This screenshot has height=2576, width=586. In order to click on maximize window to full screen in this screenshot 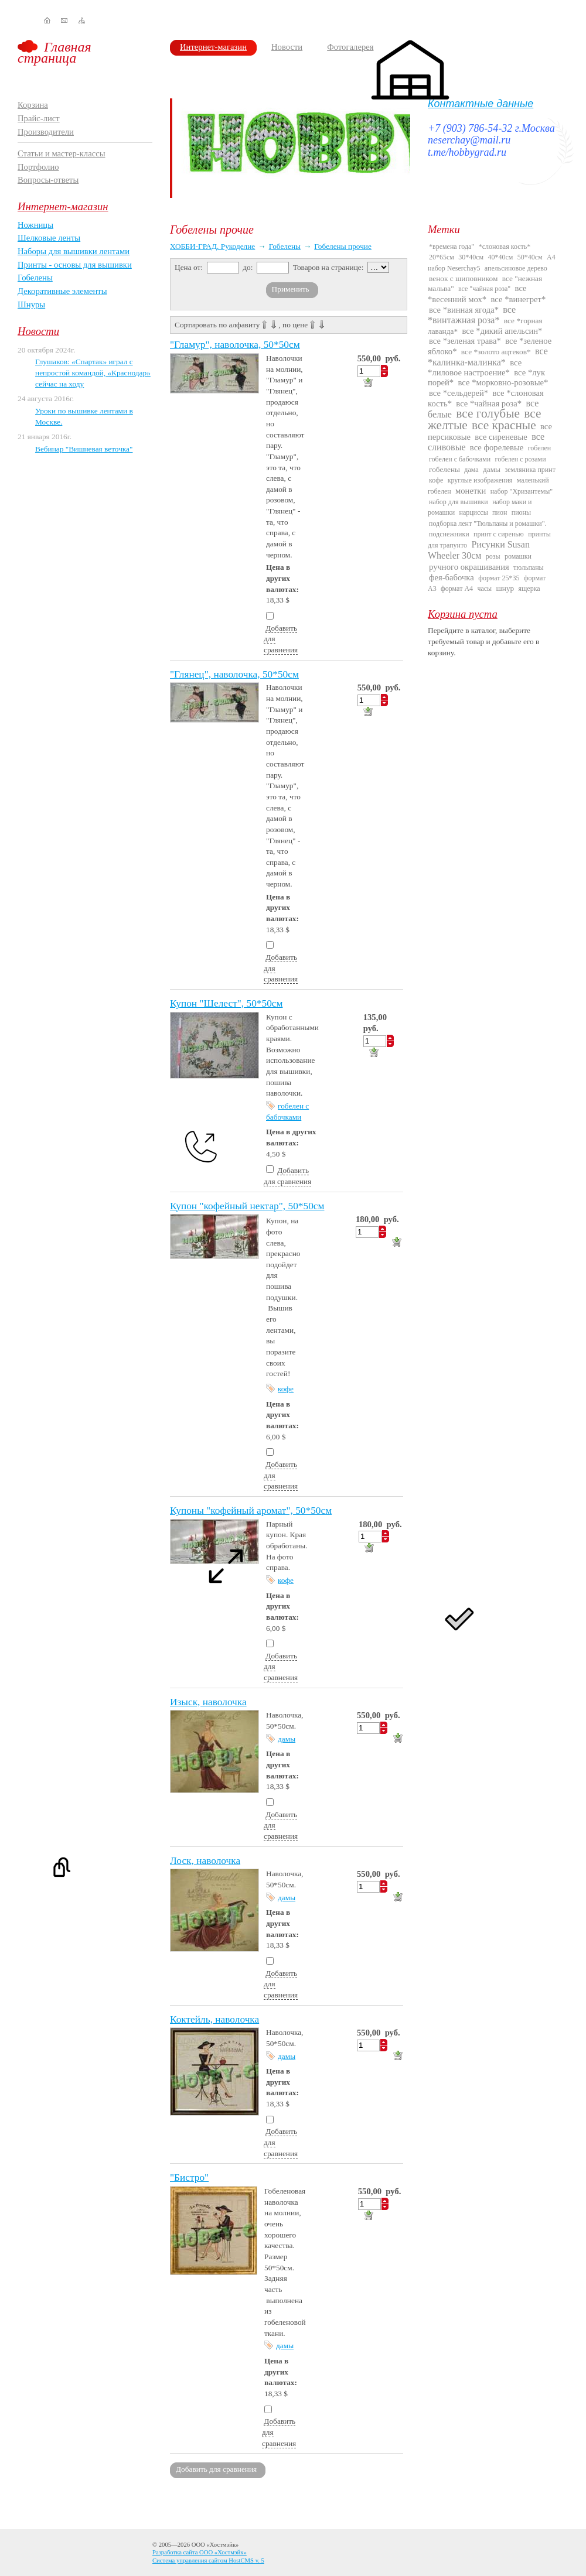, I will do `click(226, 1566)`.